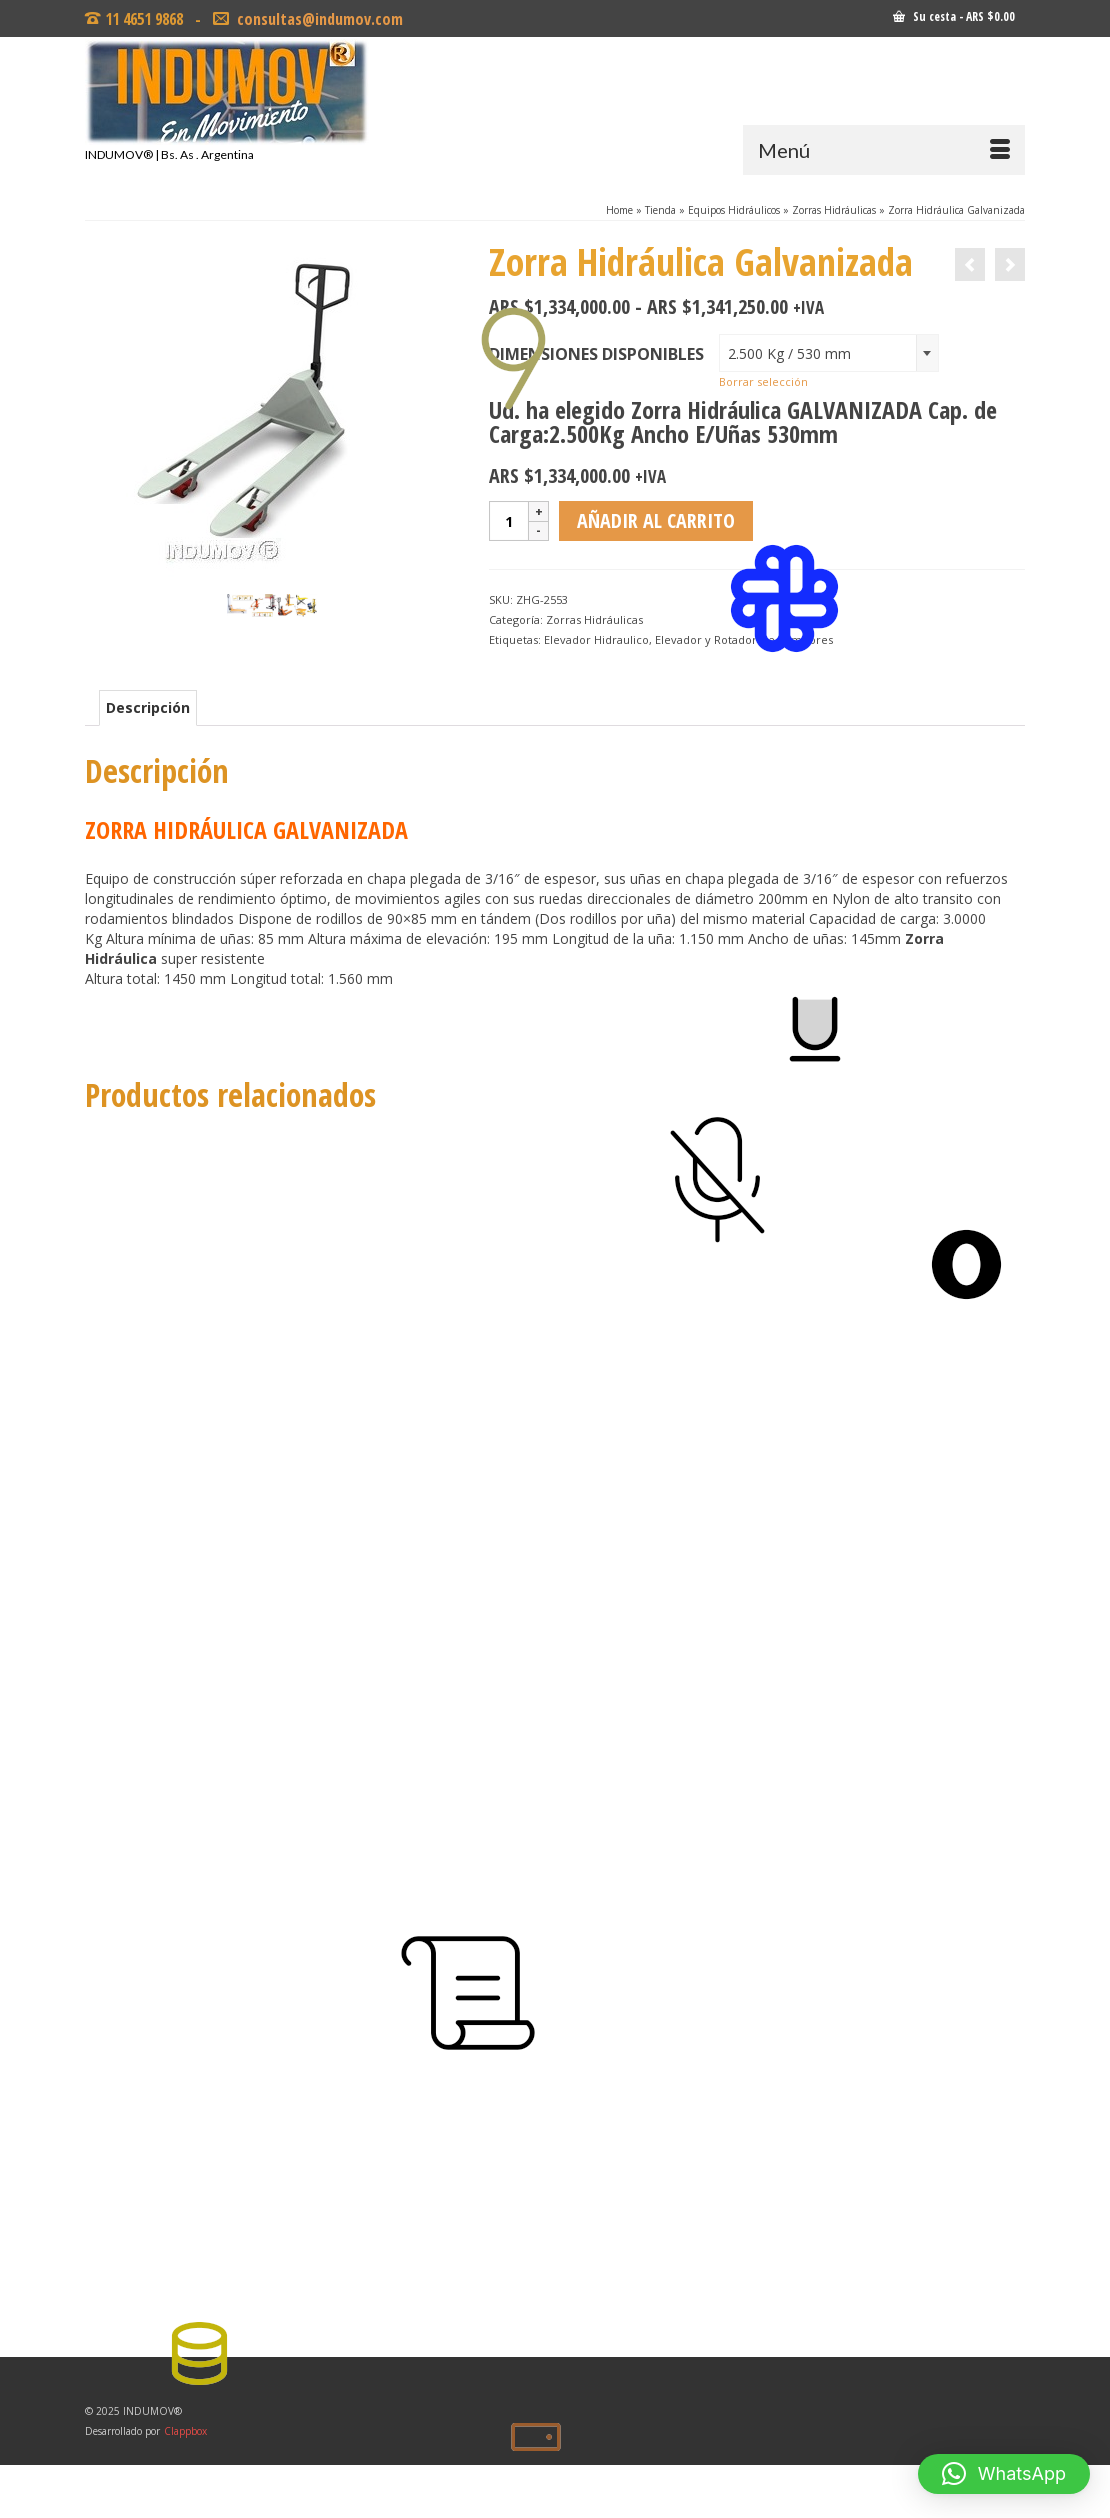 This screenshot has width=1110, height=2518. I want to click on open Slack messaging app, so click(784, 598).